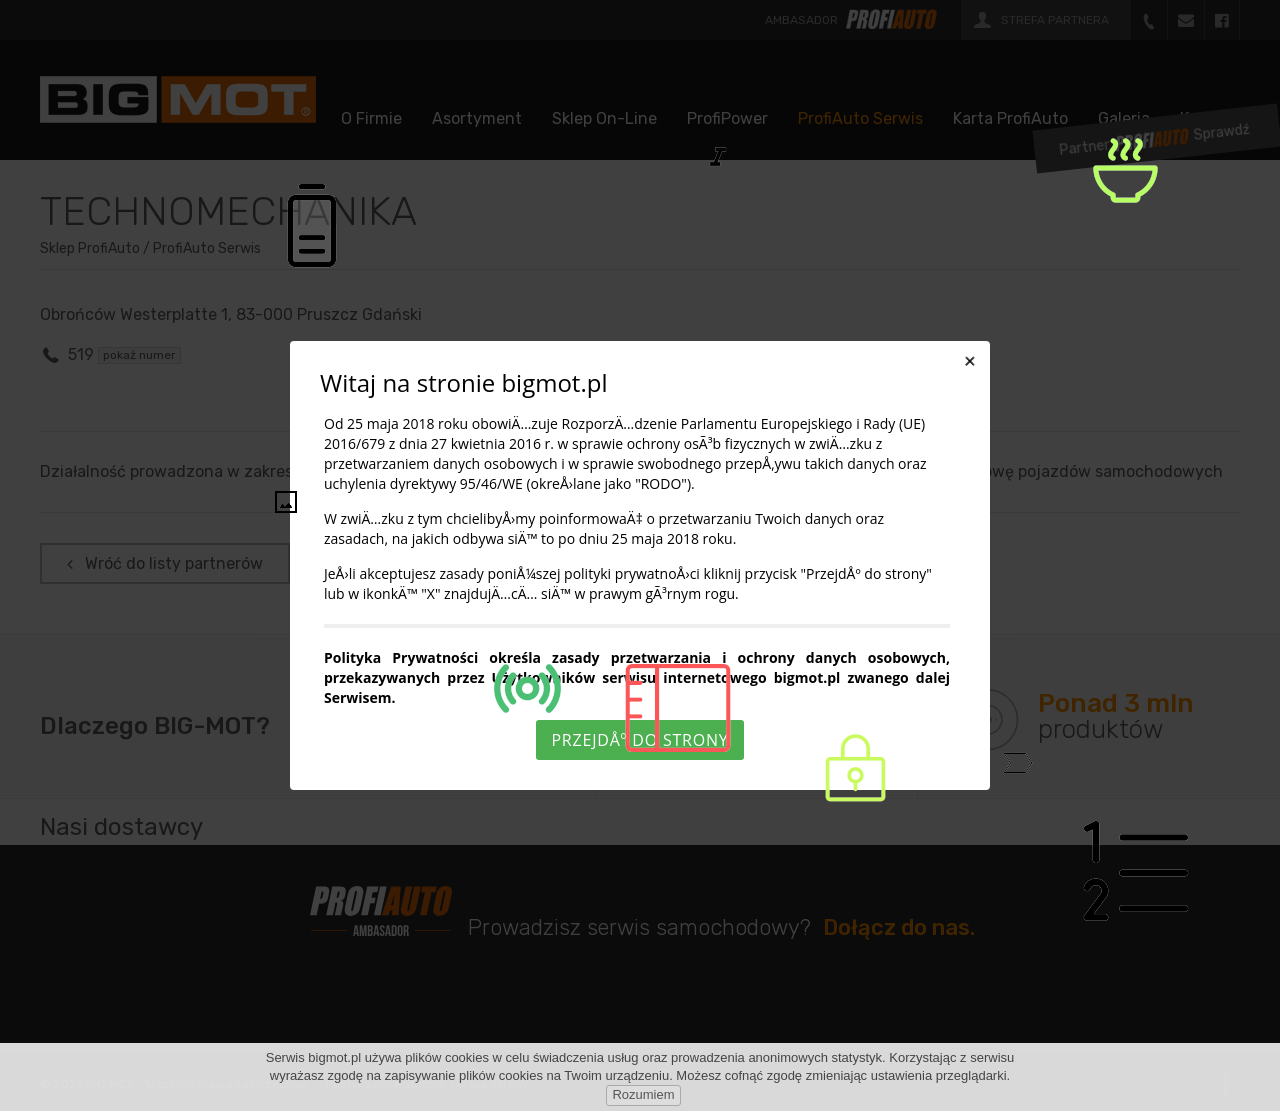  What do you see at coordinates (718, 158) in the screenshot?
I see `apply italic formatting to selected text` at bounding box center [718, 158].